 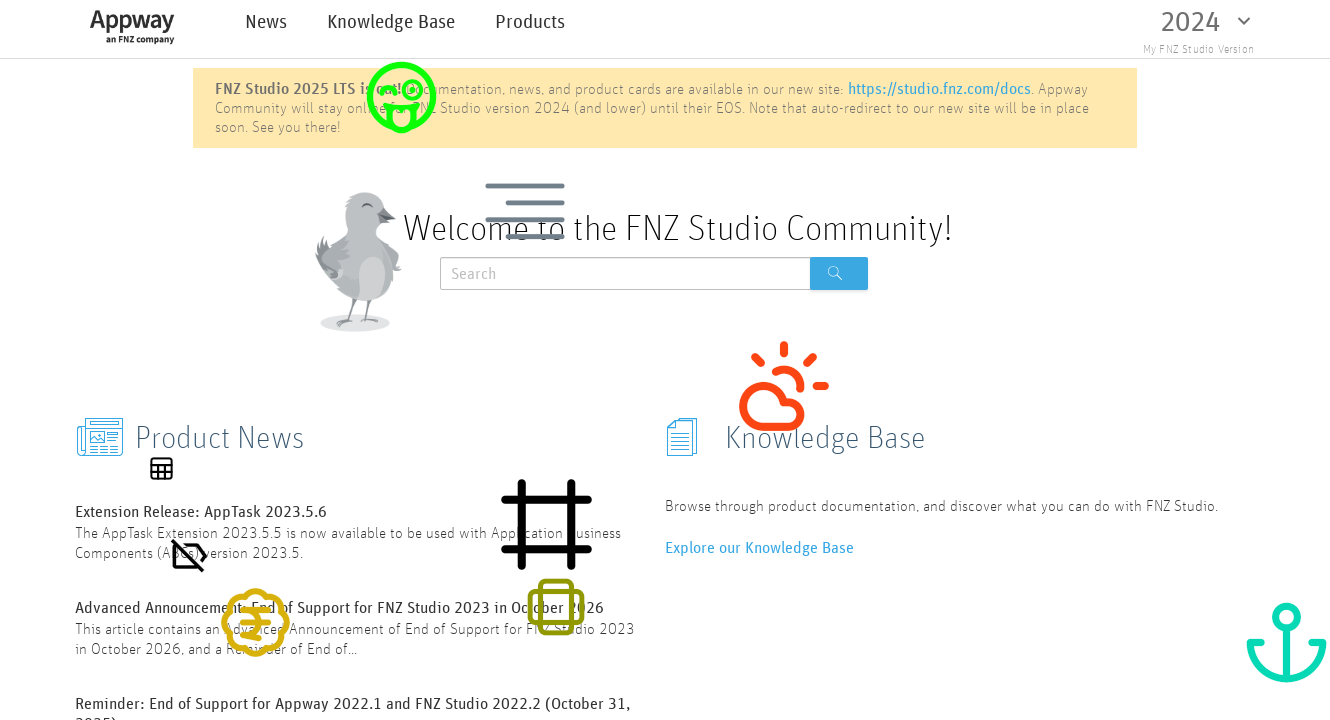 What do you see at coordinates (189, 556) in the screenshot?
I see `remove a label or tag from an item` at bounding box center [189, 556].